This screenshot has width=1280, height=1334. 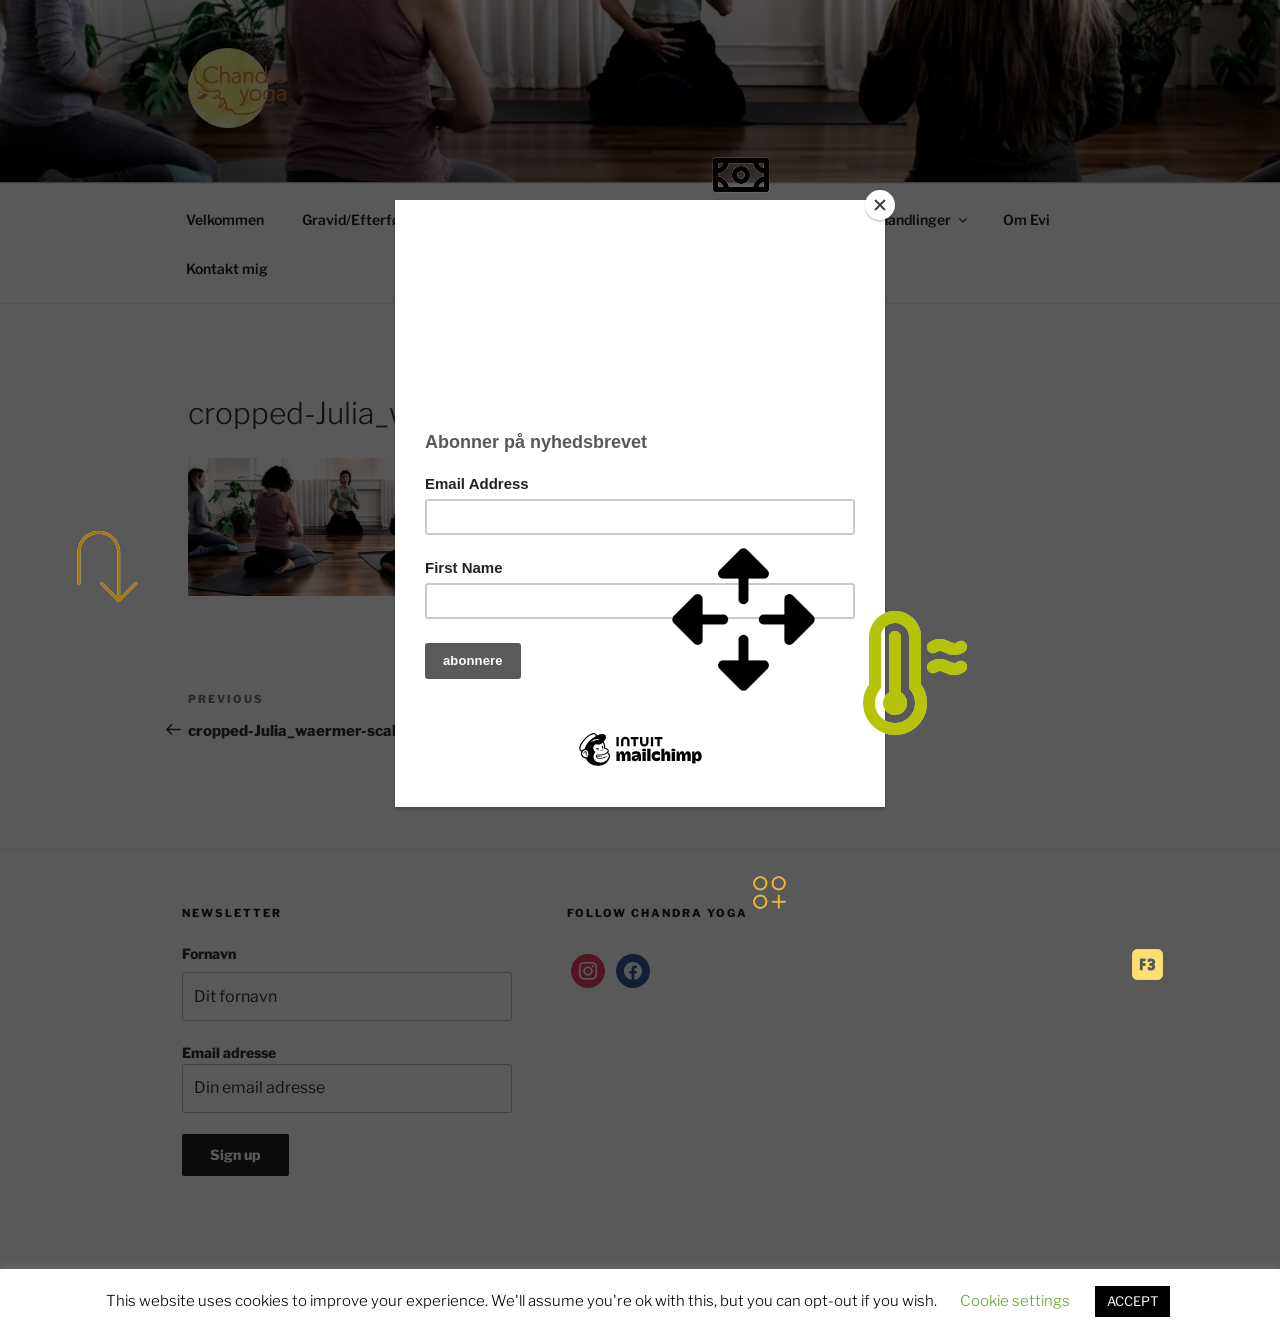 I want to click on view account balance or funds, so click(x=741, y=175).